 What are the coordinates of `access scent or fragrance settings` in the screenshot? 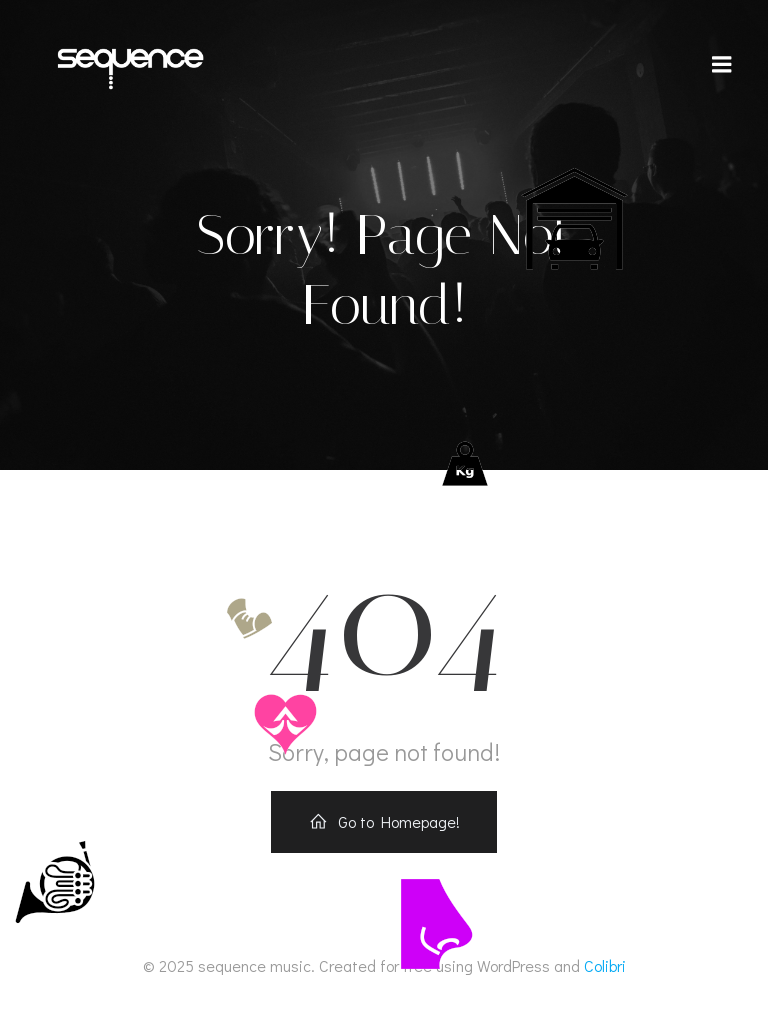 It's located at (446, 924).